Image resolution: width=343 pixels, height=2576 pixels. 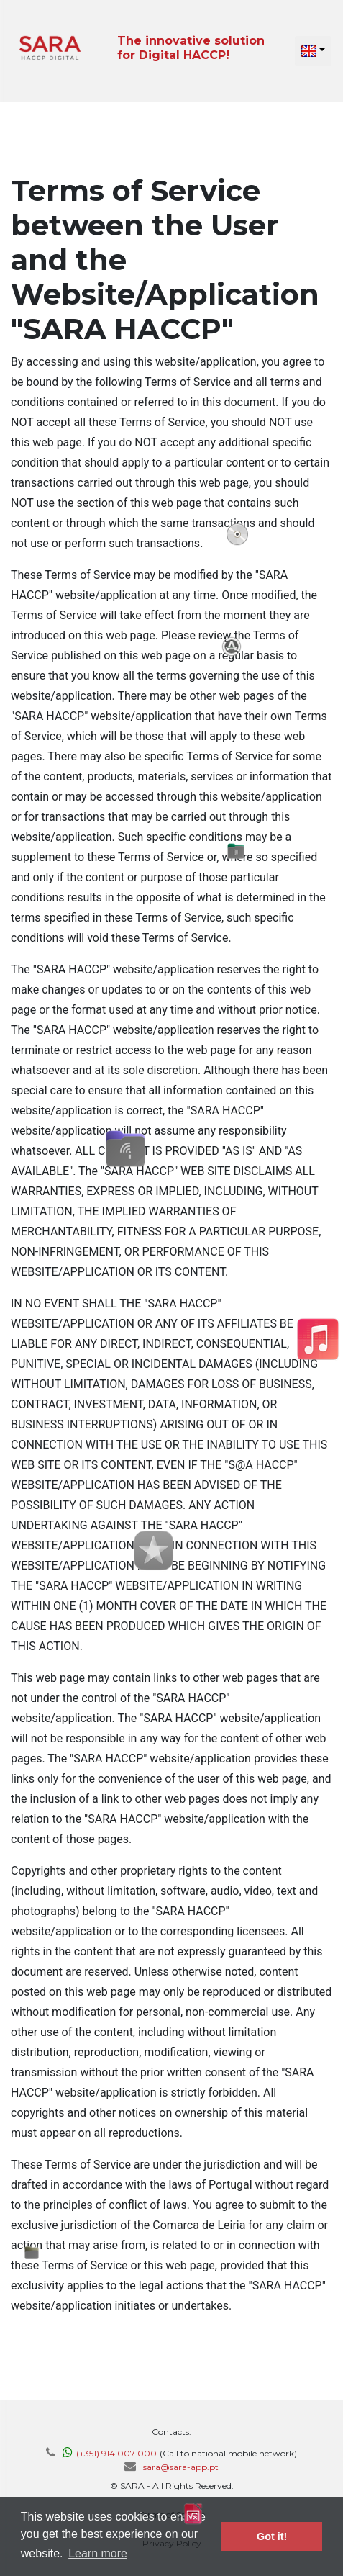 What do you see at coordinates (153, 1550) in the screenshot?
I see `open the iTunes Store app` at bounding box center [153, 1550].